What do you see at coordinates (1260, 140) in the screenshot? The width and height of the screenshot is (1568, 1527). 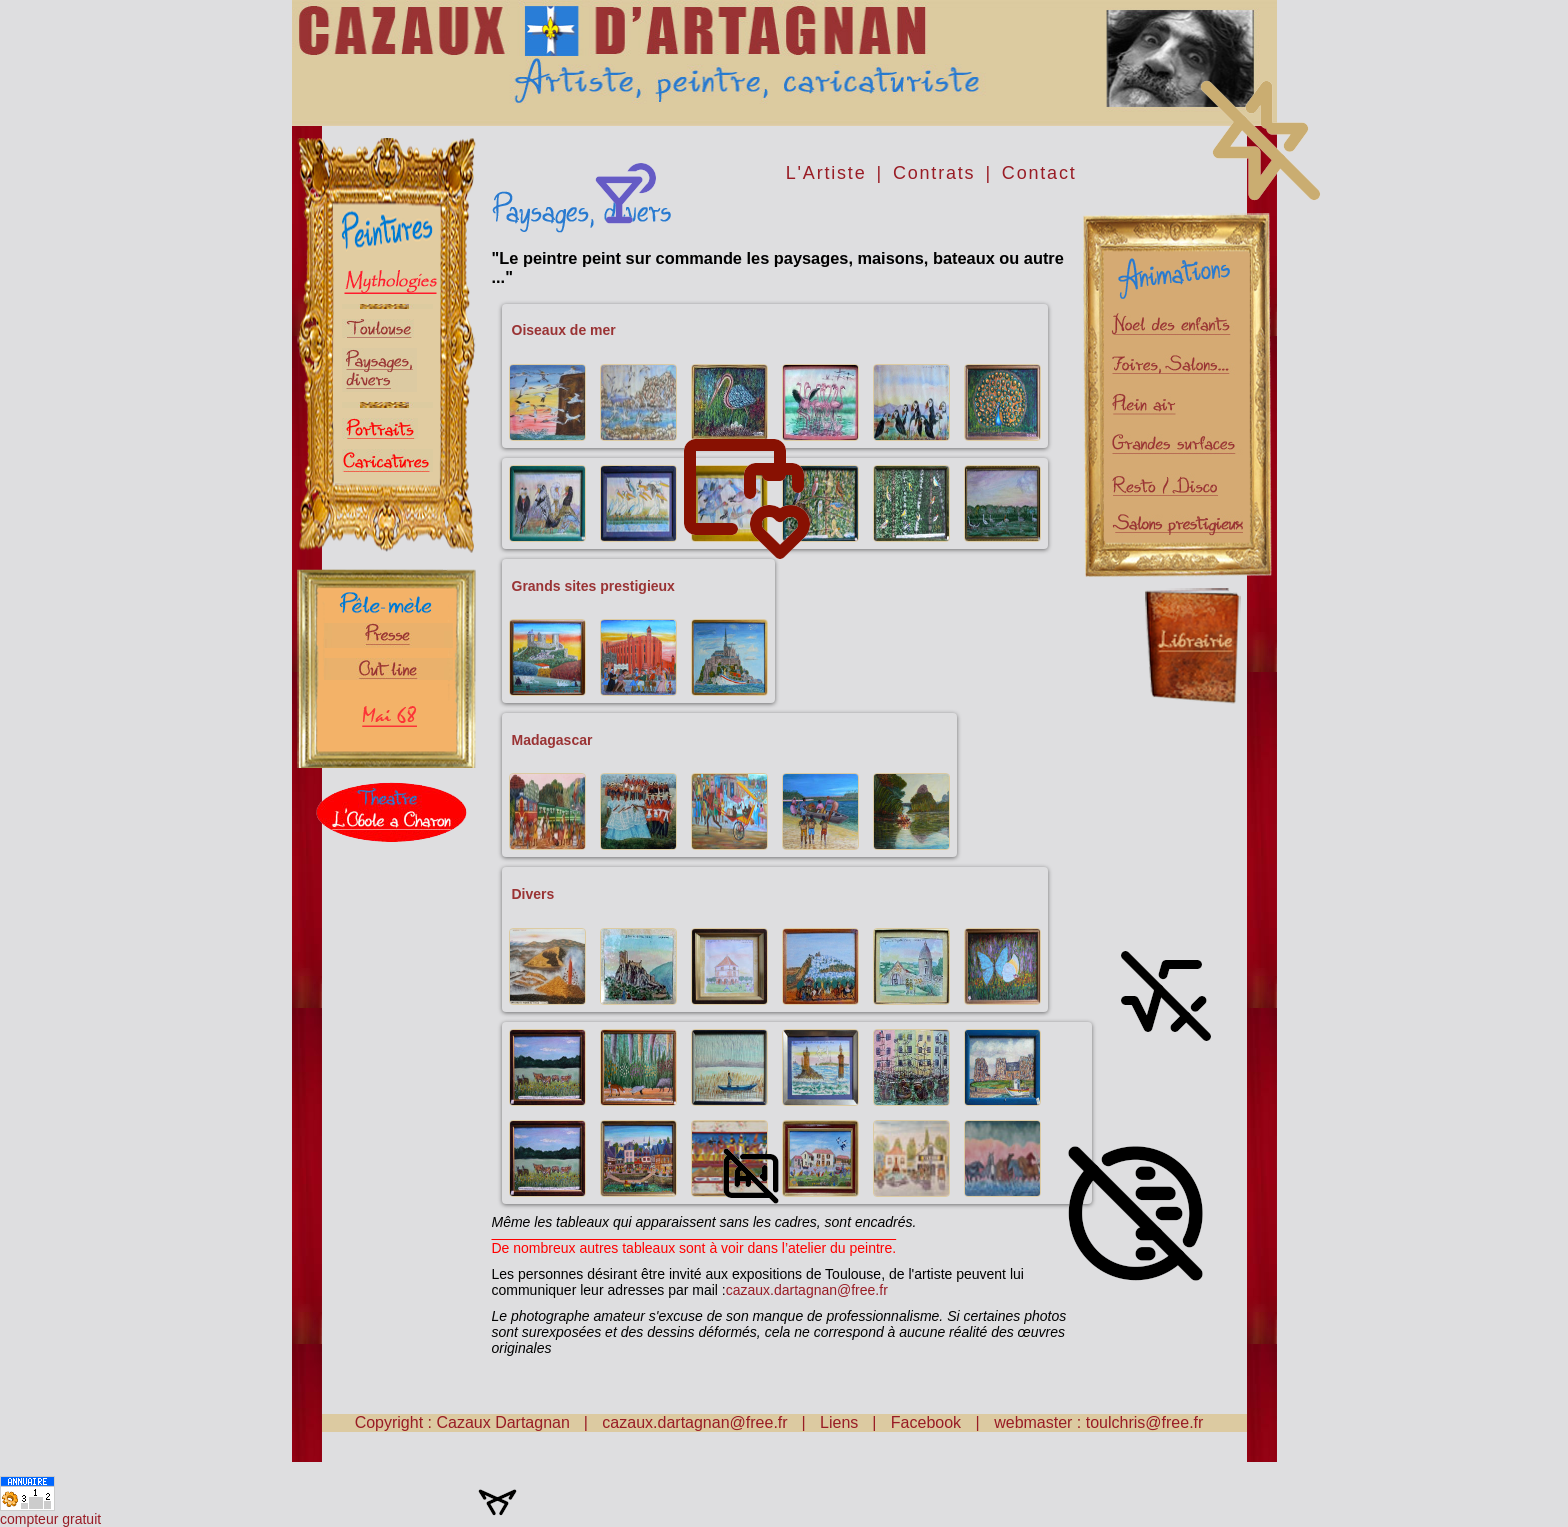 I see `disable flash mode` at bounding box center [1260, 140].